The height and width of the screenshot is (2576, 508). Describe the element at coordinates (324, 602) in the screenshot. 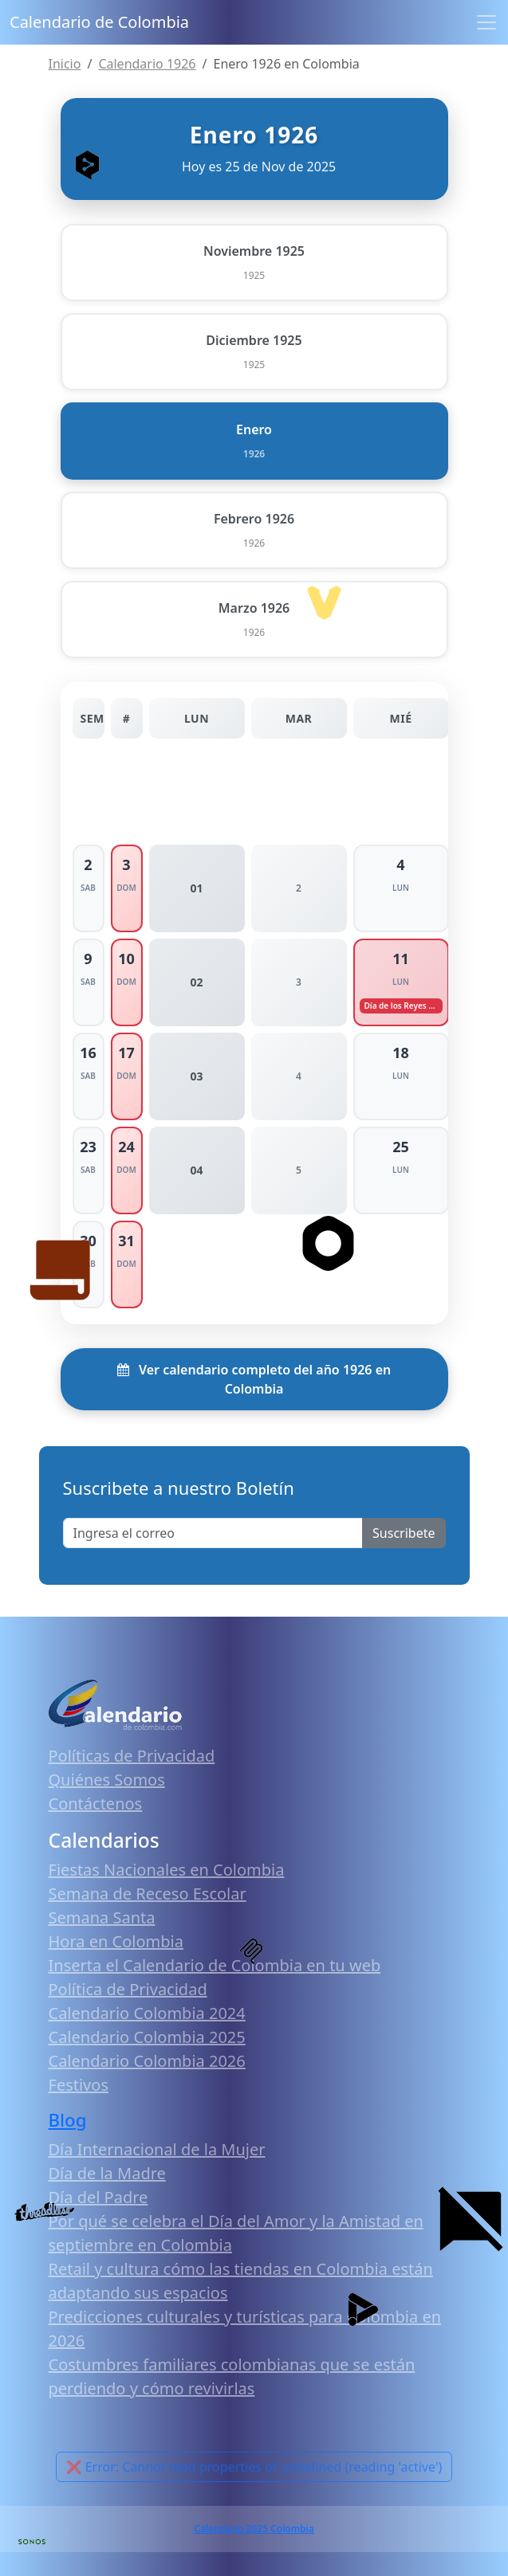

I see `Vagrant development environment logo` at that location.